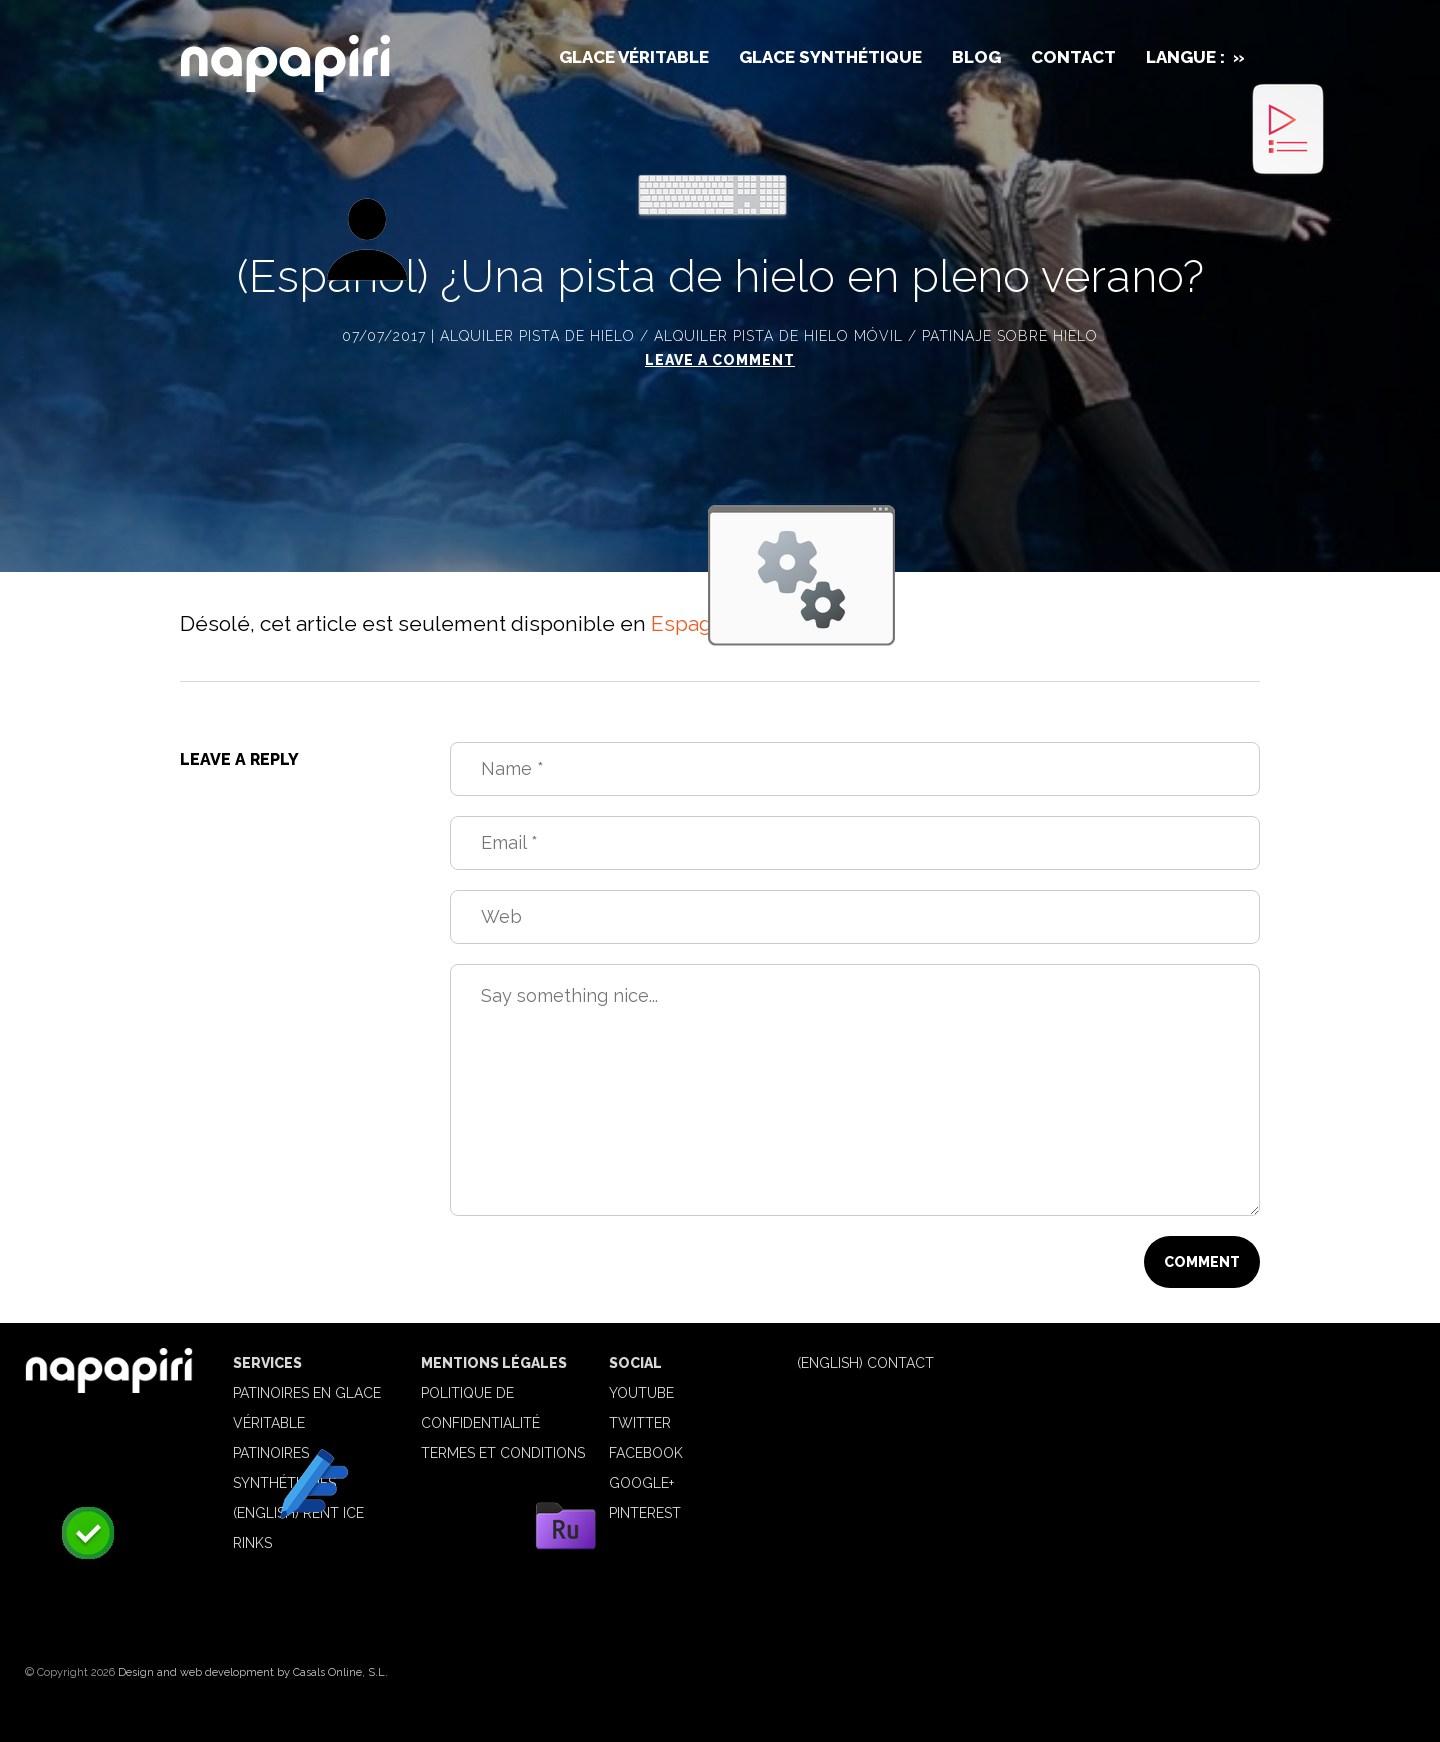 The height and width of the screenshot is (1742, 1440). Describe the element at coordinates (367, 239) in the screenshot. I see `view user profile` at that location.